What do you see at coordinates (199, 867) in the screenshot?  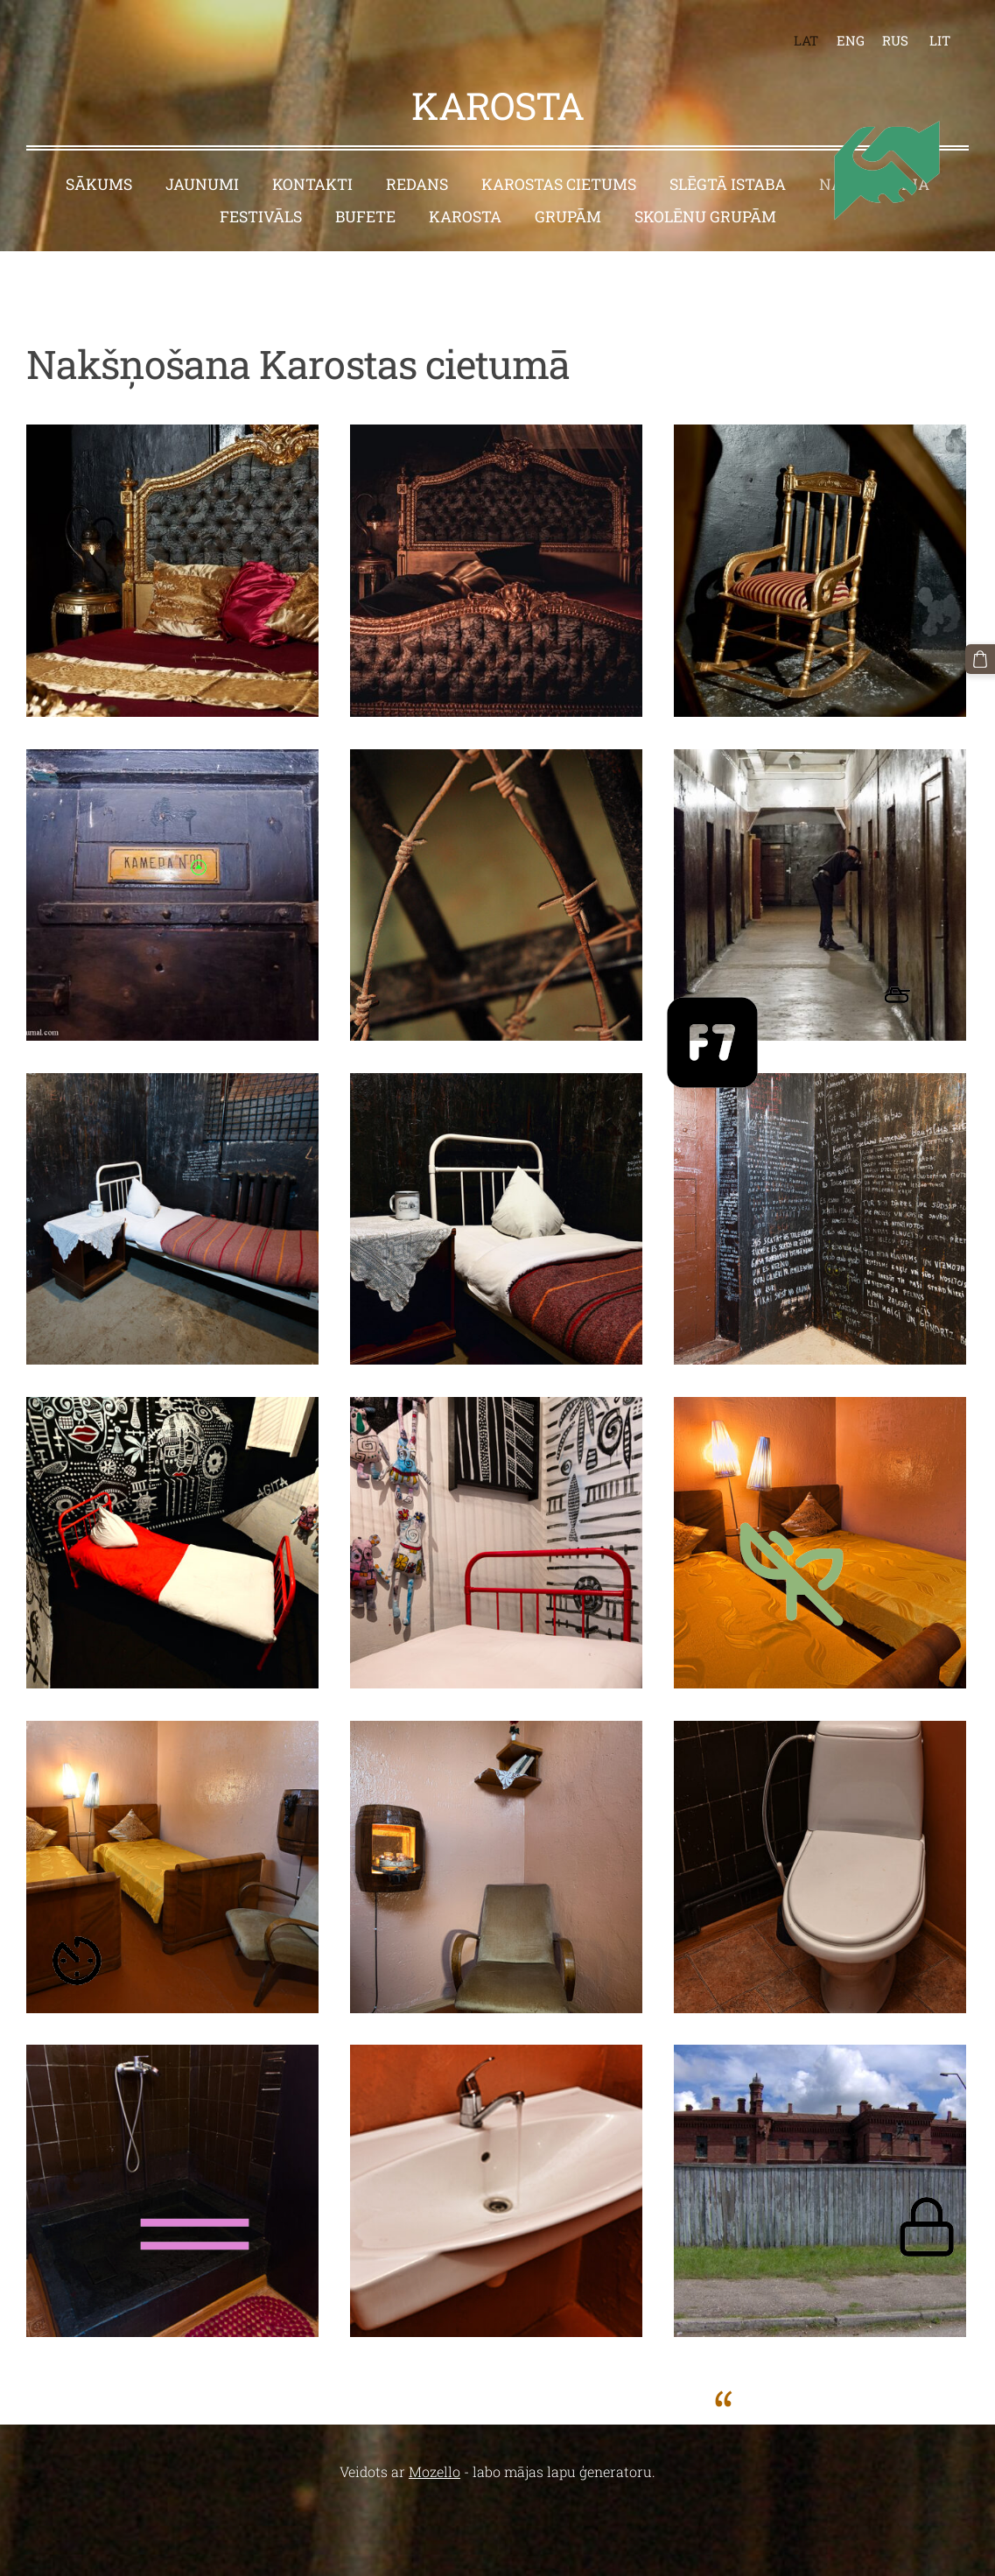 I see `scroll to top of page` at bounding box center [199, 867].